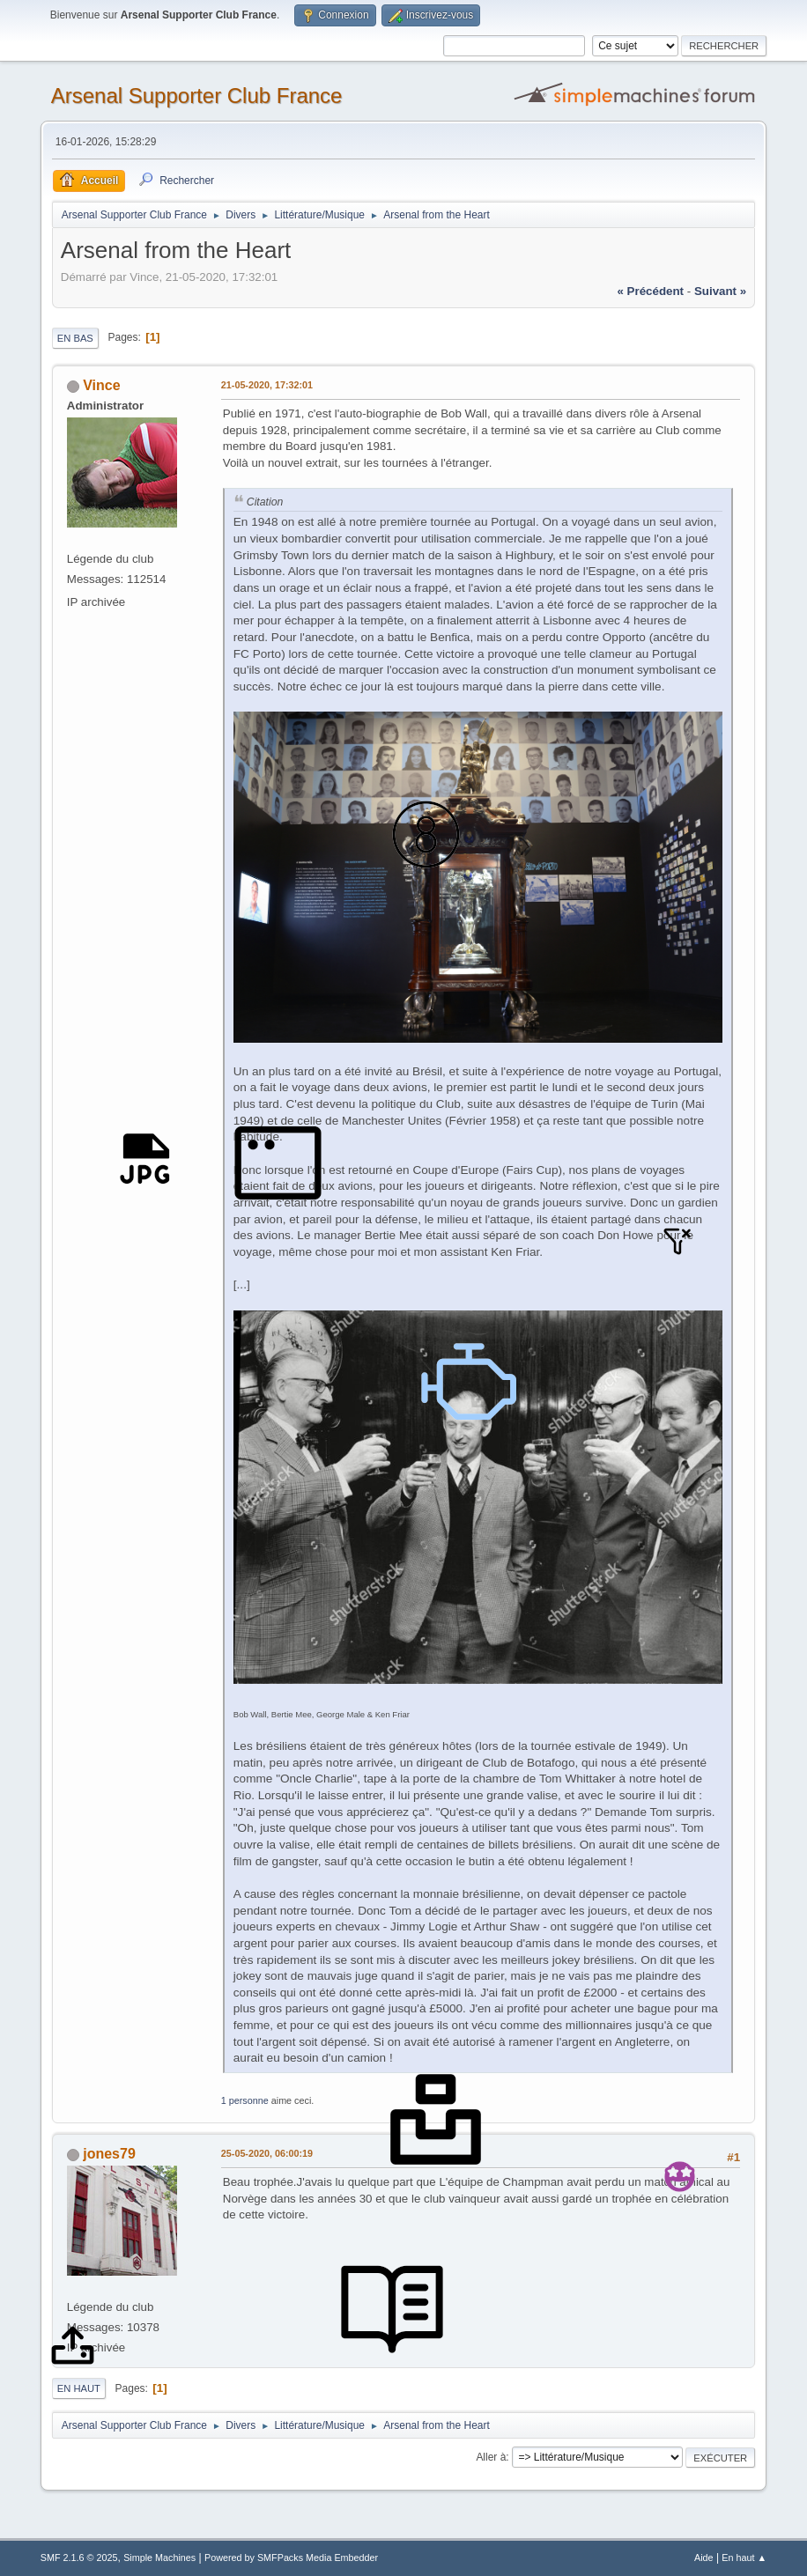 This screenshot has height=2576, width=807. Describe the element at coordinates (677, 1241) in the screenshot. I see `clear all active filters` at that location.